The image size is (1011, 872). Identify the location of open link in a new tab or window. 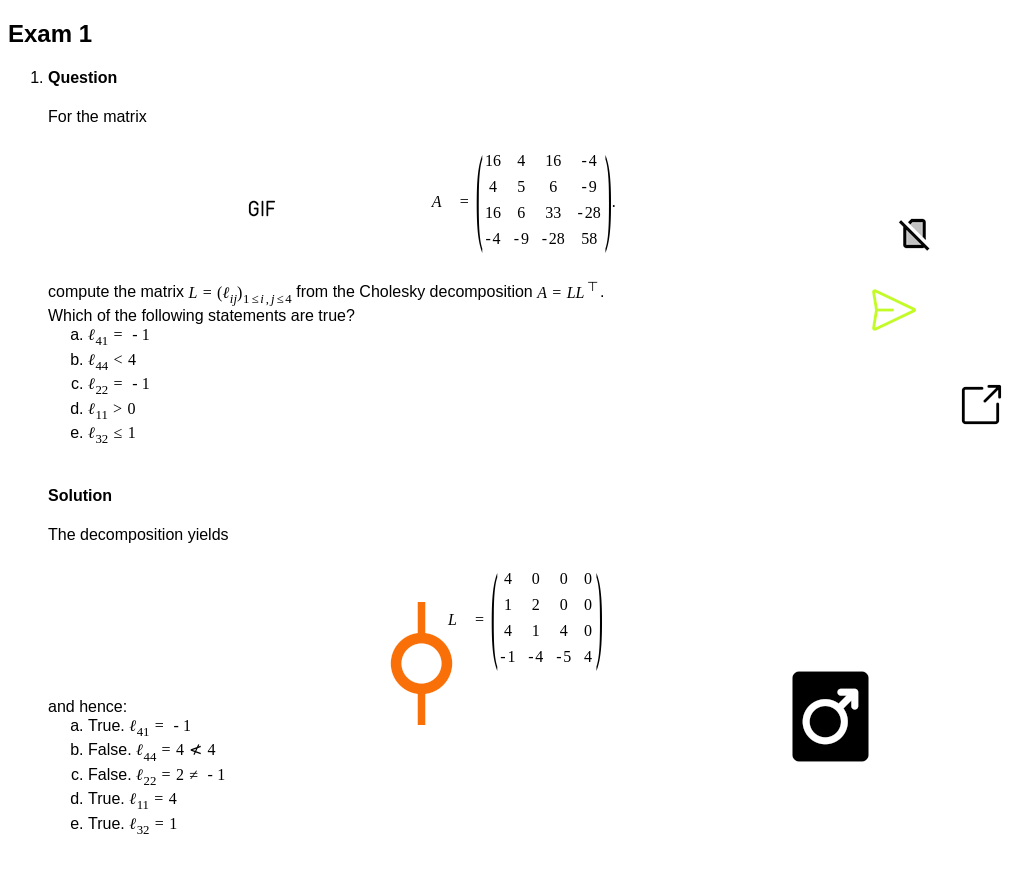
(980, 405).